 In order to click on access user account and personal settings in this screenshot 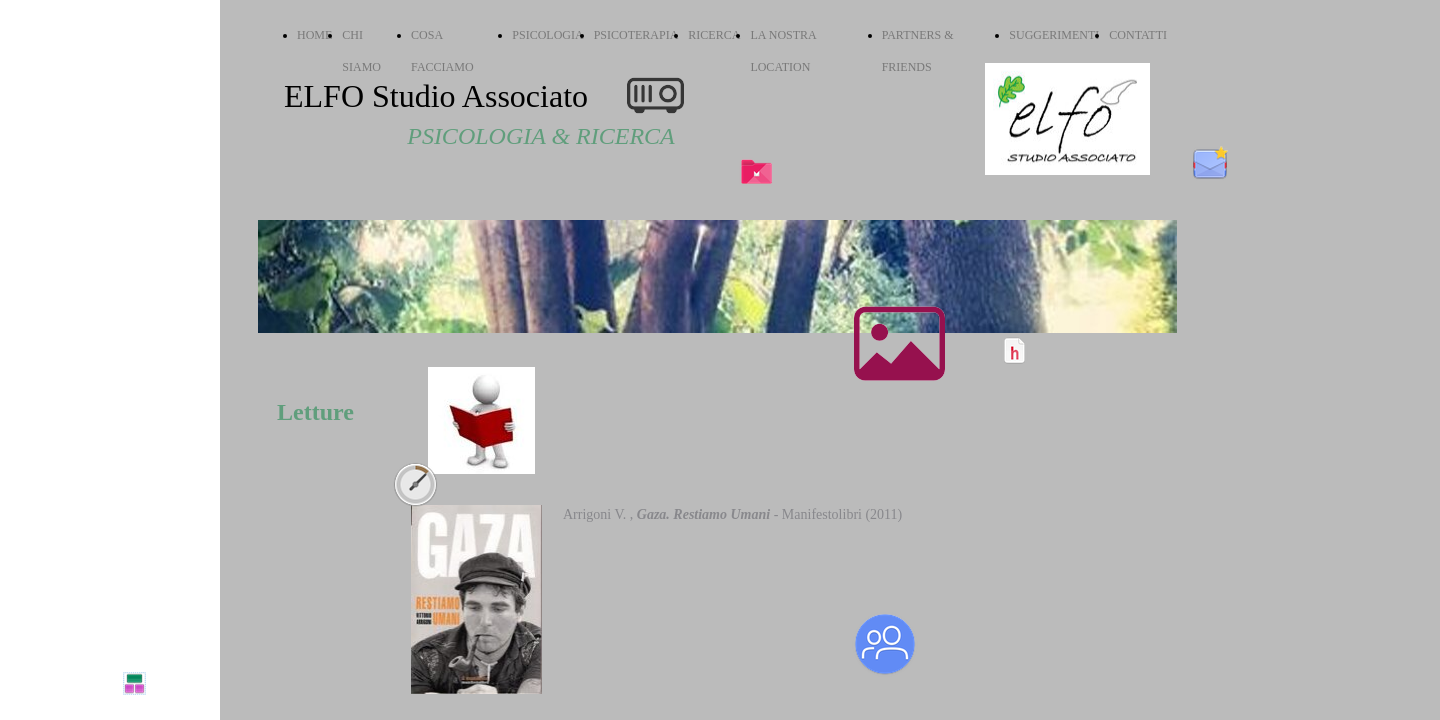, I will do `click(885, 644)`.